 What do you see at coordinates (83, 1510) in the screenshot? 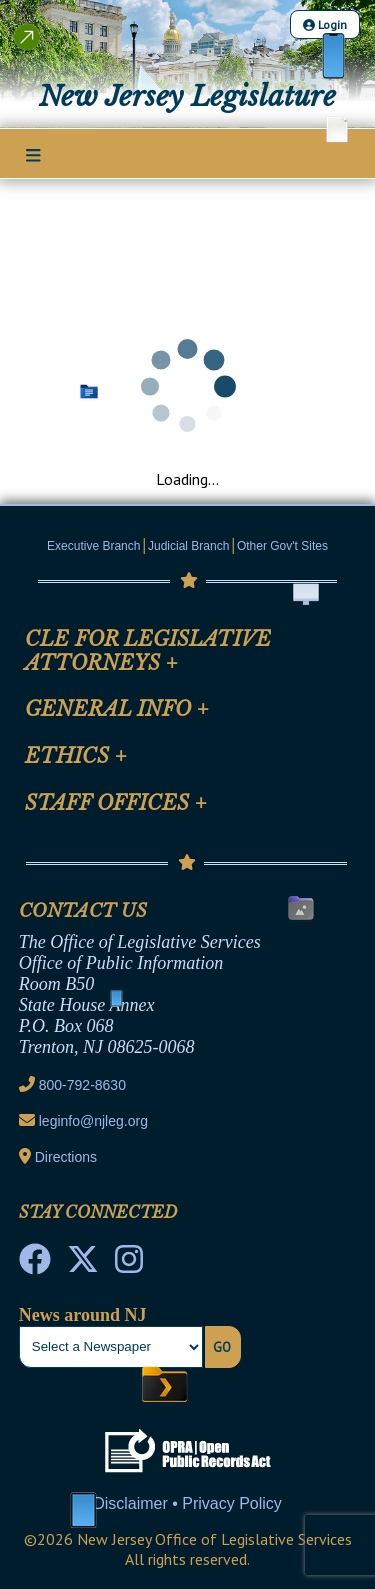
I see `iPad Air M2 device icon` at bounding box center [83, 1510].